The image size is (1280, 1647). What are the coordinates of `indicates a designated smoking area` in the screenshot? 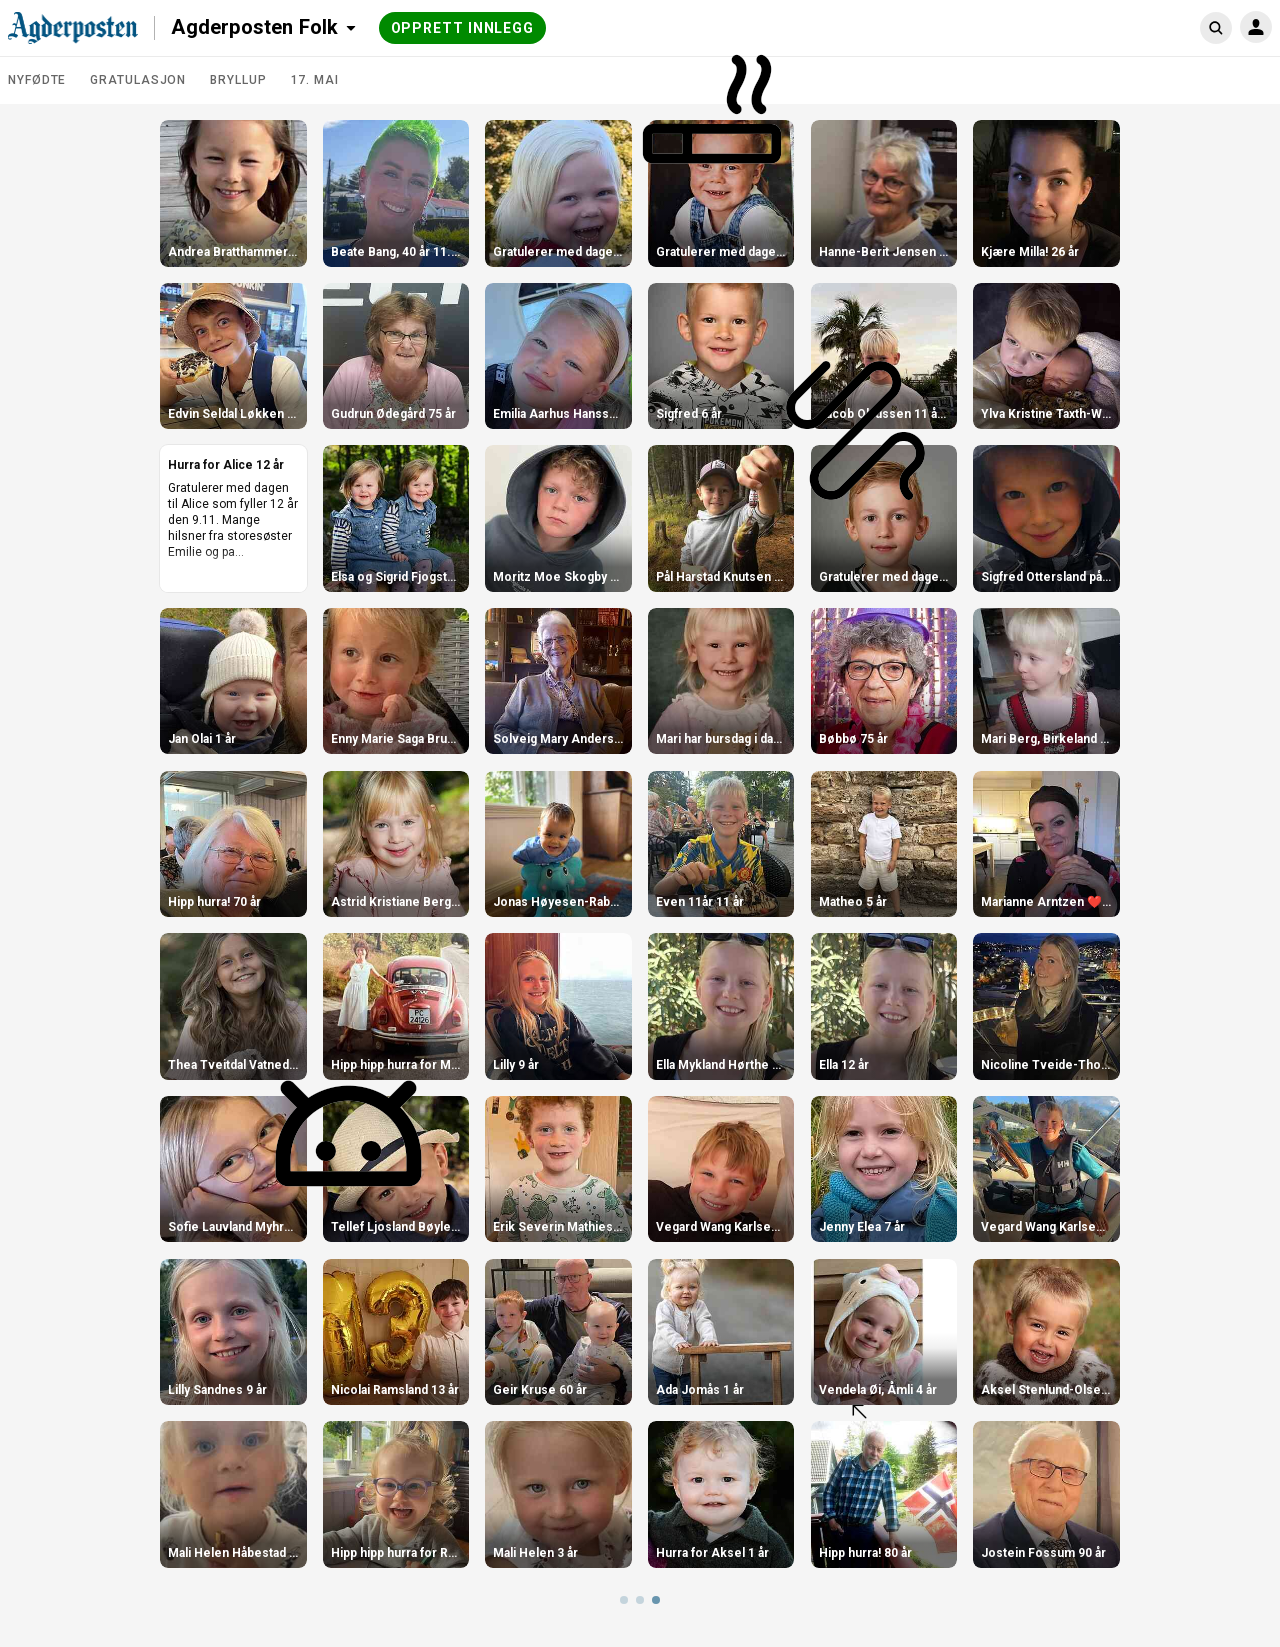 It's located at (712, 124).